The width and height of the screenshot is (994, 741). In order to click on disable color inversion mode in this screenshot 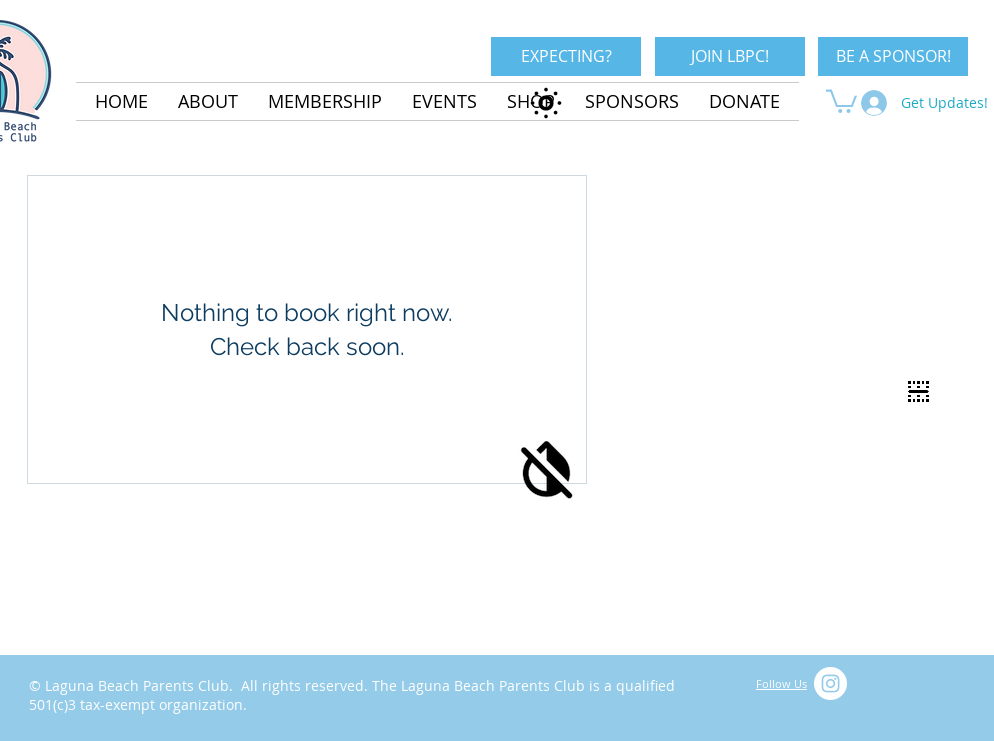, I will do `click(546, 468)`.